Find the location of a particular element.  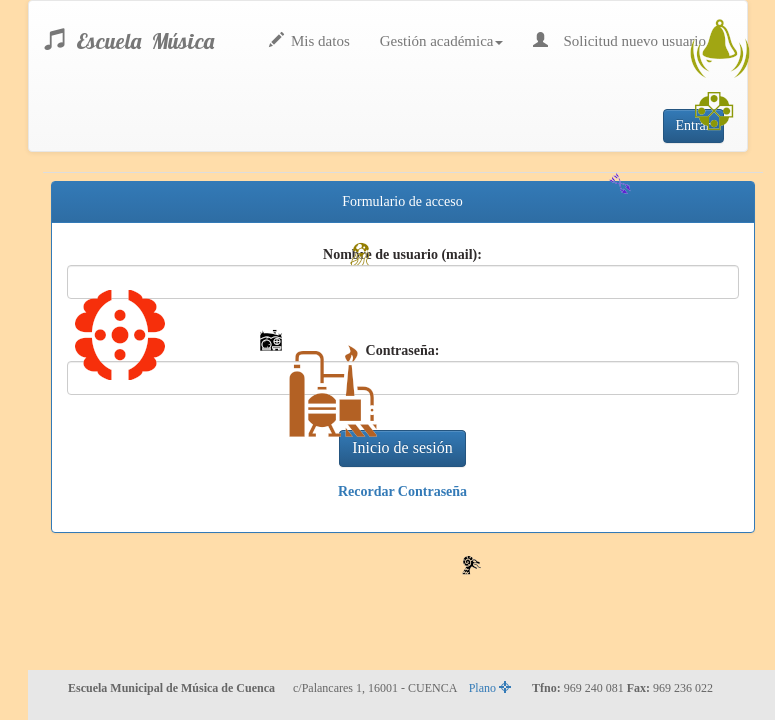

access hive or colony management features is located at coordinates (120, 335).